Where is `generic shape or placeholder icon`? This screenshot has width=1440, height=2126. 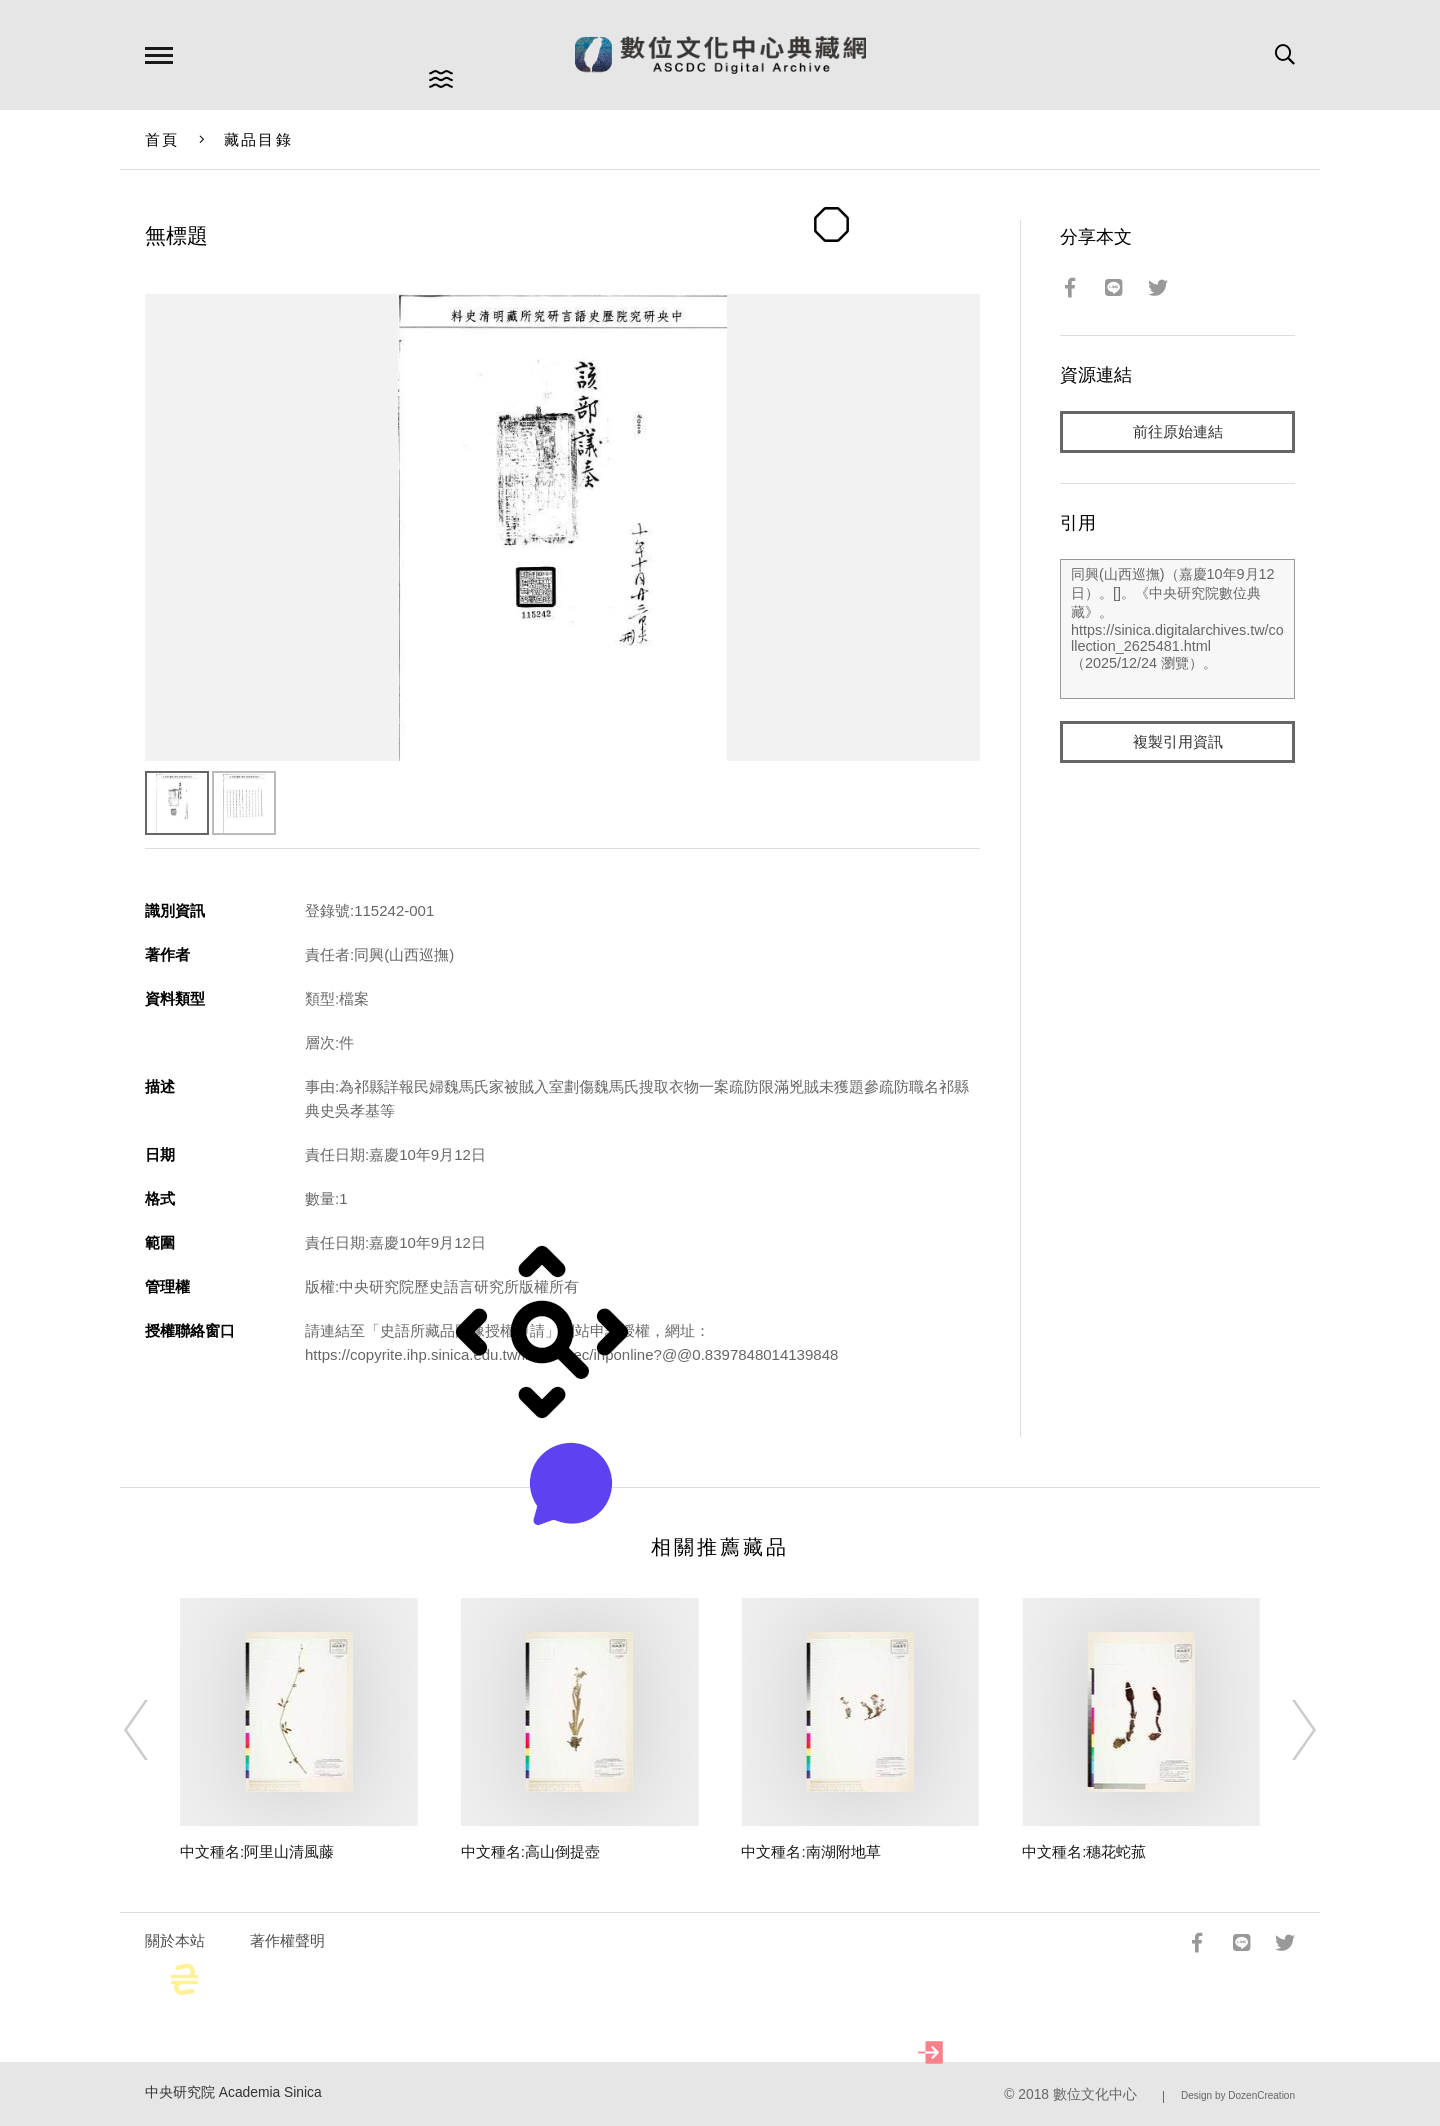 generic shape or placeholder icon is located at coordinates (831, 224).